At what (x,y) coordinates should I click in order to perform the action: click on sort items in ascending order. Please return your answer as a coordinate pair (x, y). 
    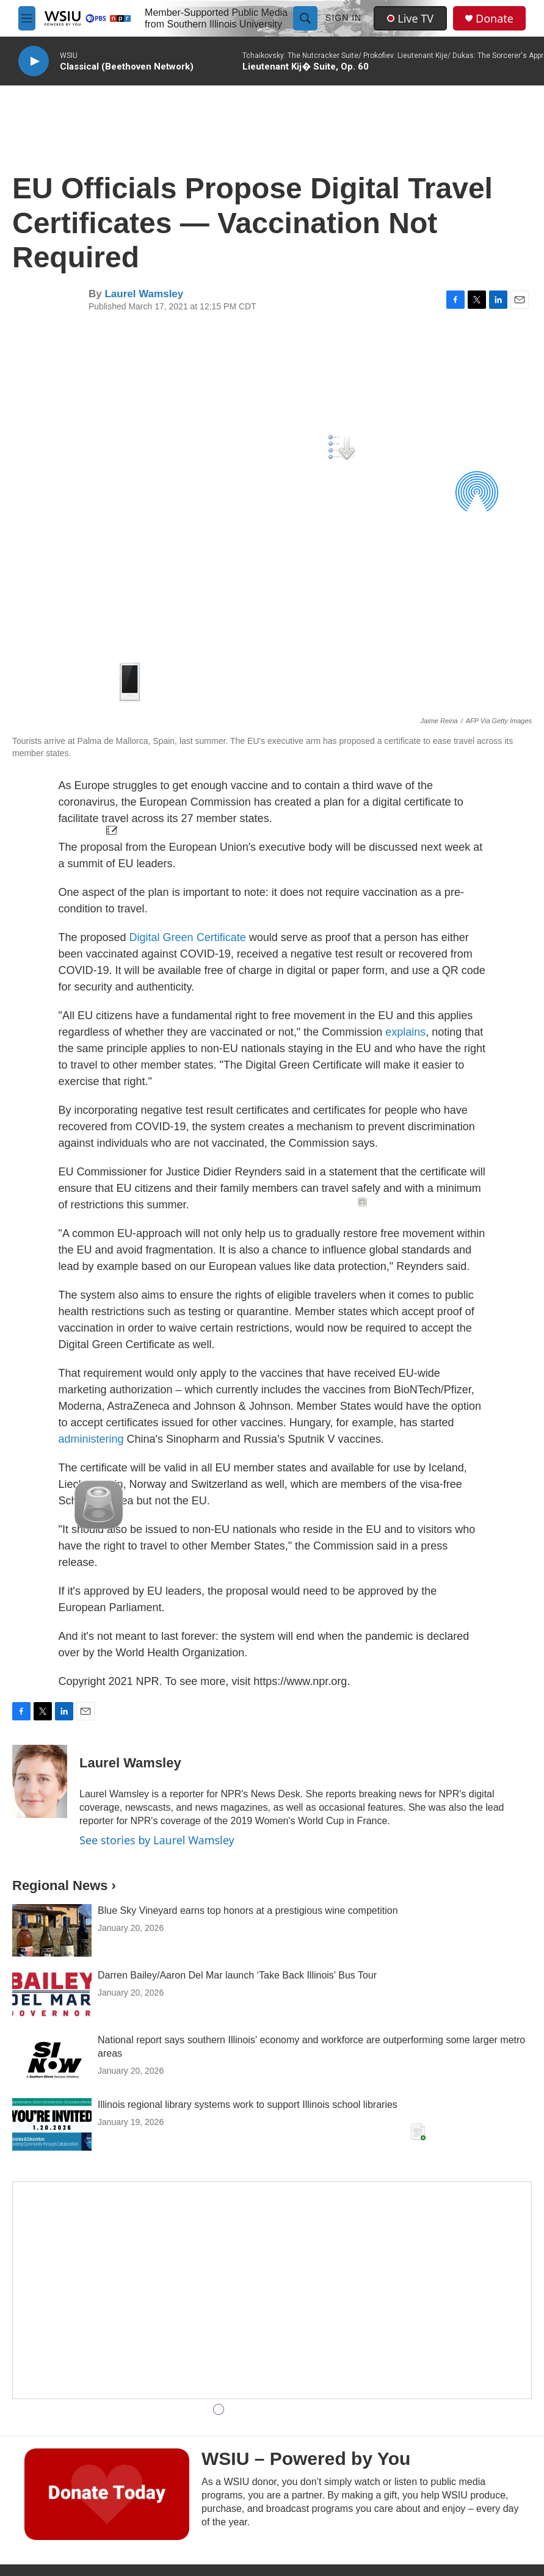
    Looking at the image, I should click on (343, 447).